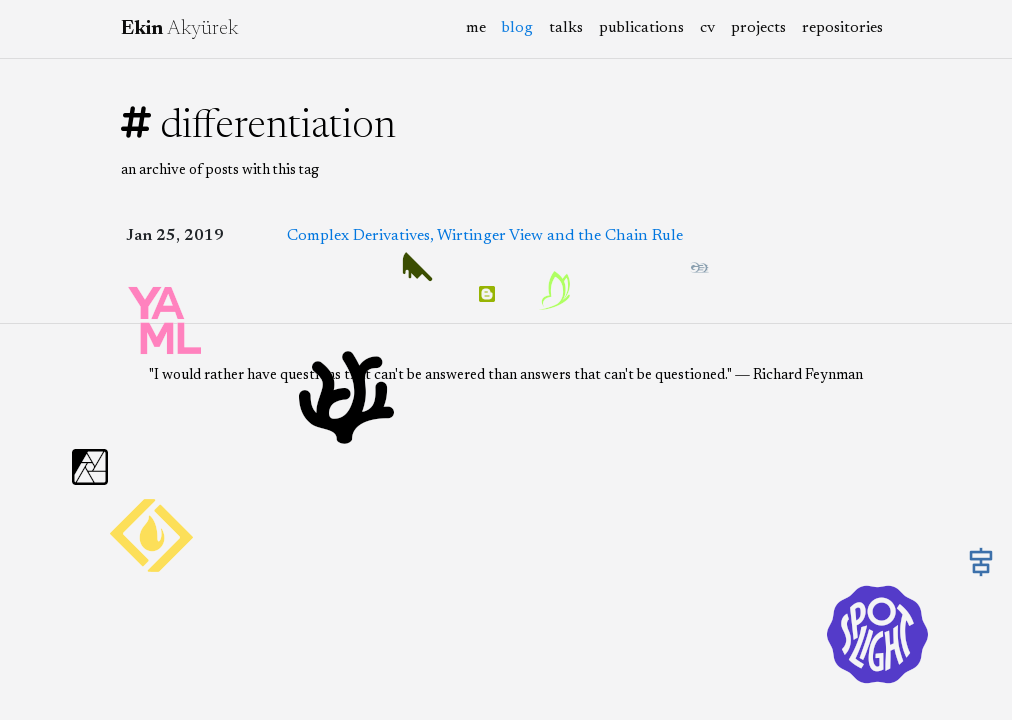 The image size is (1012, 720). I want to click on spotlight app logo, so click(877, 634).